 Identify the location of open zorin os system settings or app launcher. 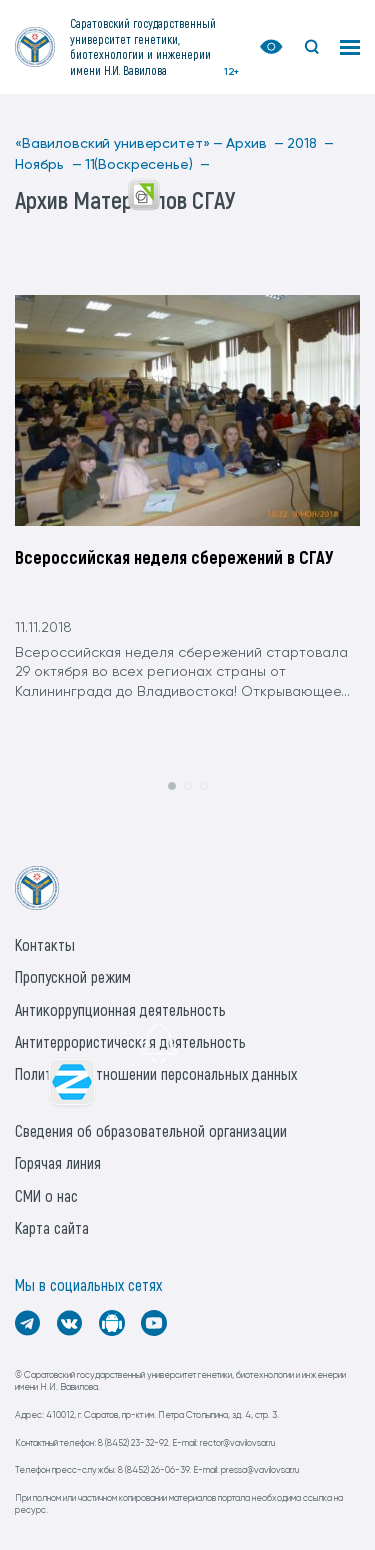
(72, 1082).